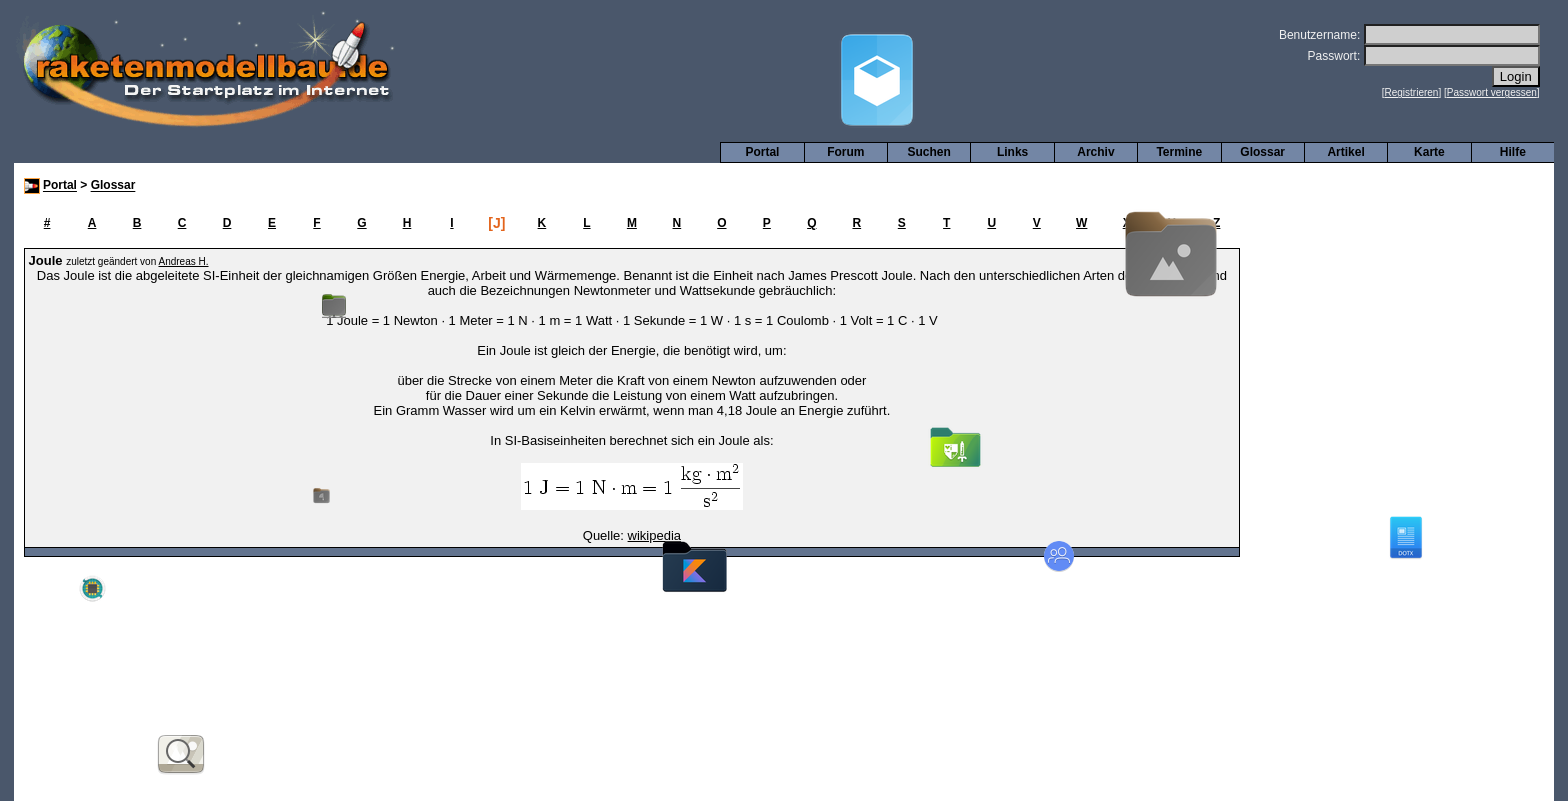 This screenshot has height=801, width=1568. What do you see at coordinates (877, 80) in the screenshot?
I see `a flatpak application package file` at bounding box center [877, 80].